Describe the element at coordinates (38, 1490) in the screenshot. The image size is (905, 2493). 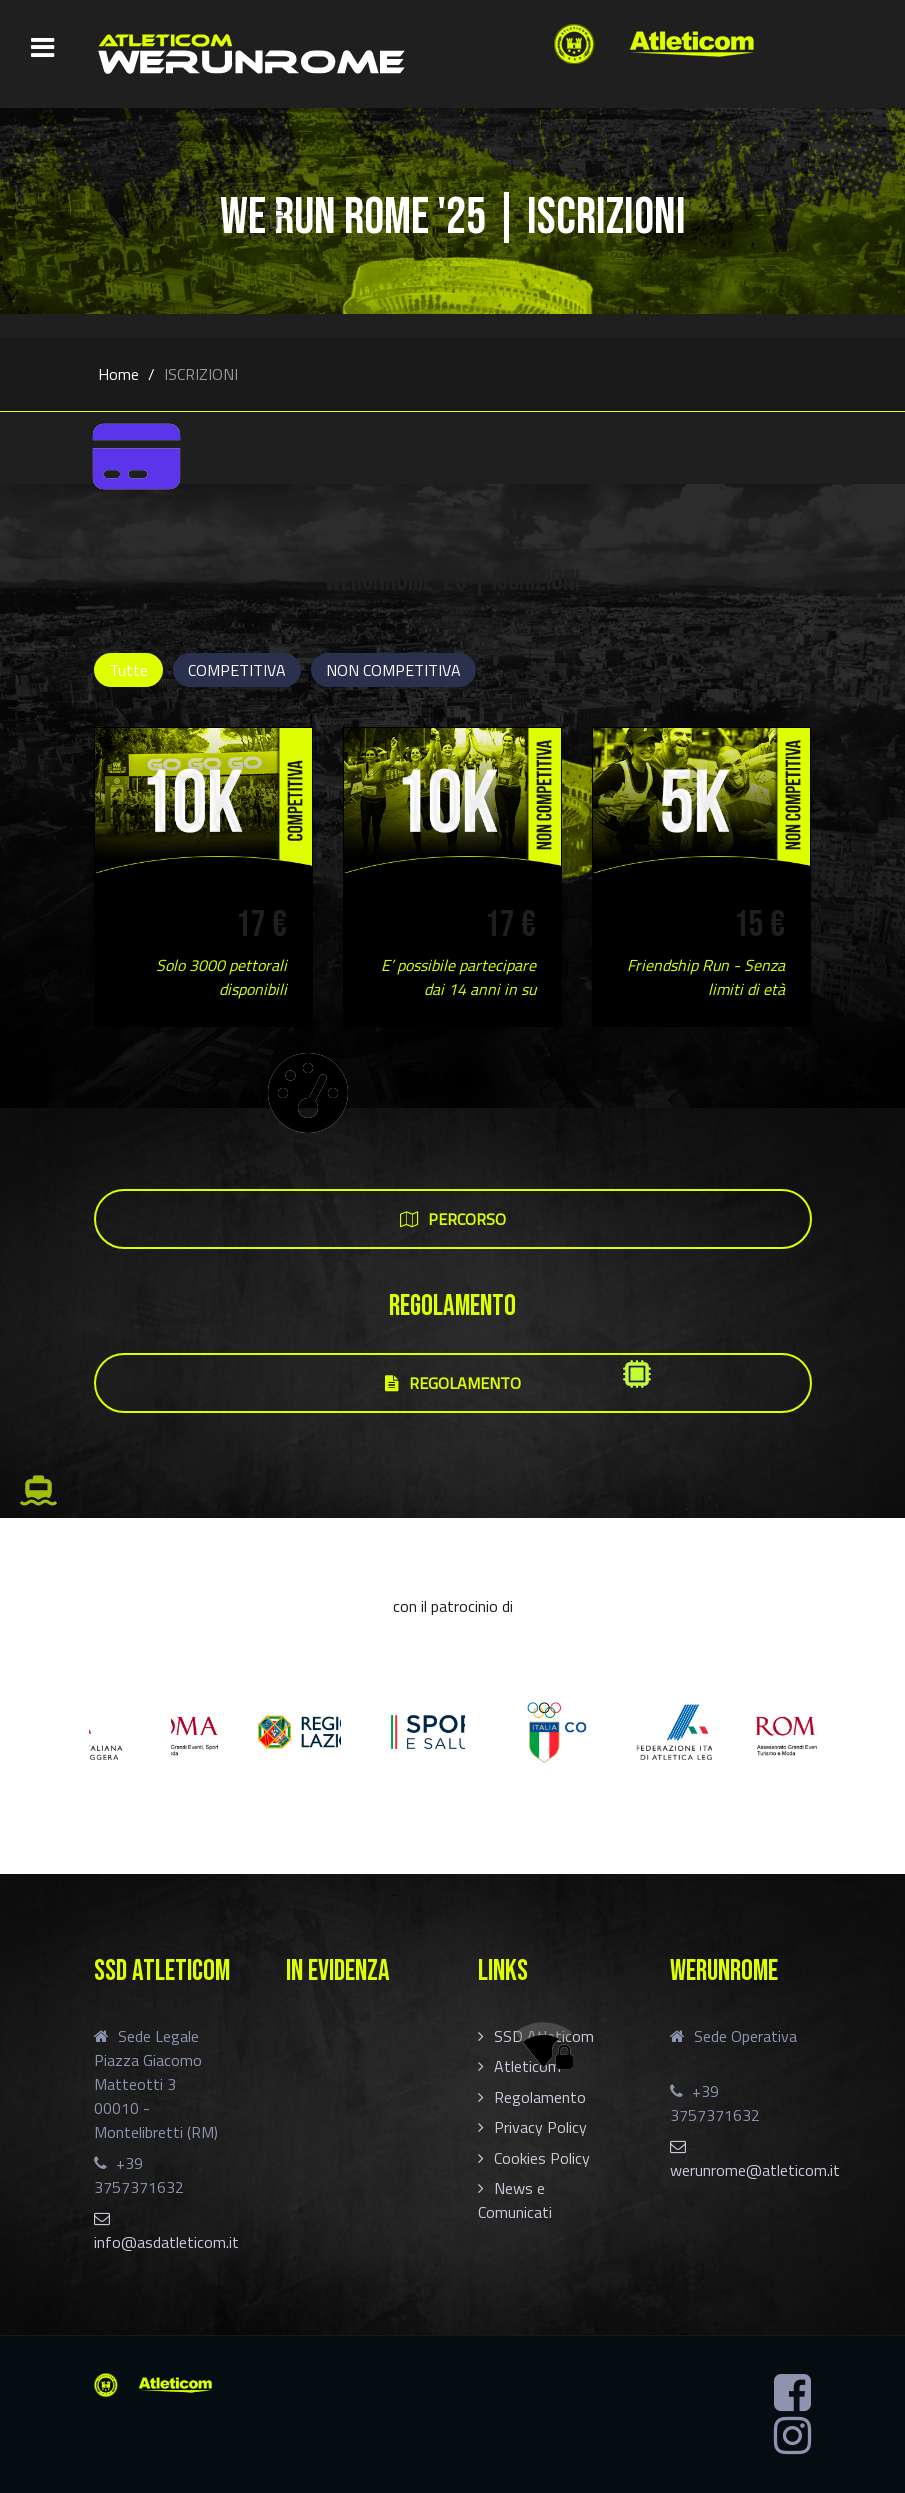
I see `ferry or boat transportation option` at that location.